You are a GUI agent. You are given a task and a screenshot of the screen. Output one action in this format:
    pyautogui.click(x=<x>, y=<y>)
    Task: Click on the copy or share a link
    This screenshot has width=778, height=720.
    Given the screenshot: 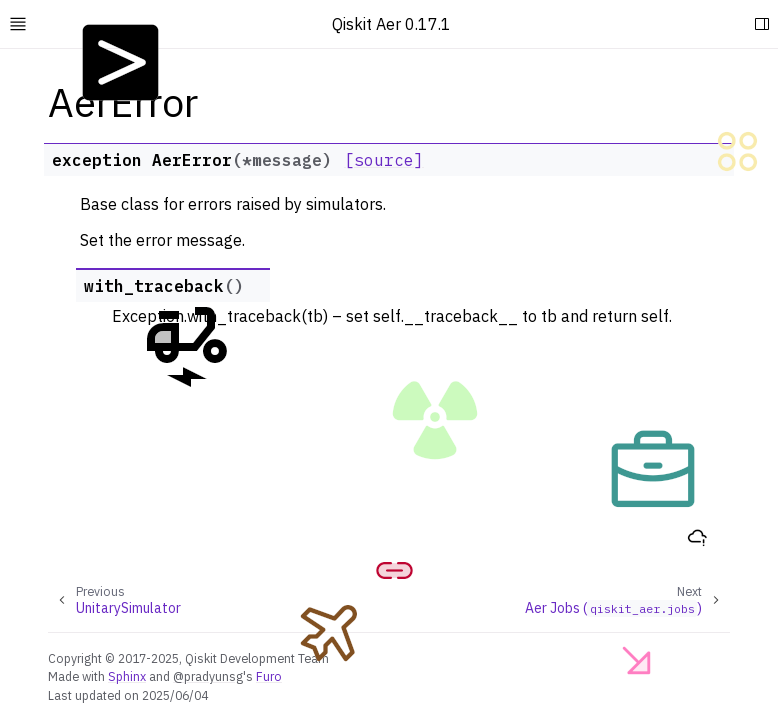 What is the action you would take?
    pyautogui.click(x=394, y=570)
    